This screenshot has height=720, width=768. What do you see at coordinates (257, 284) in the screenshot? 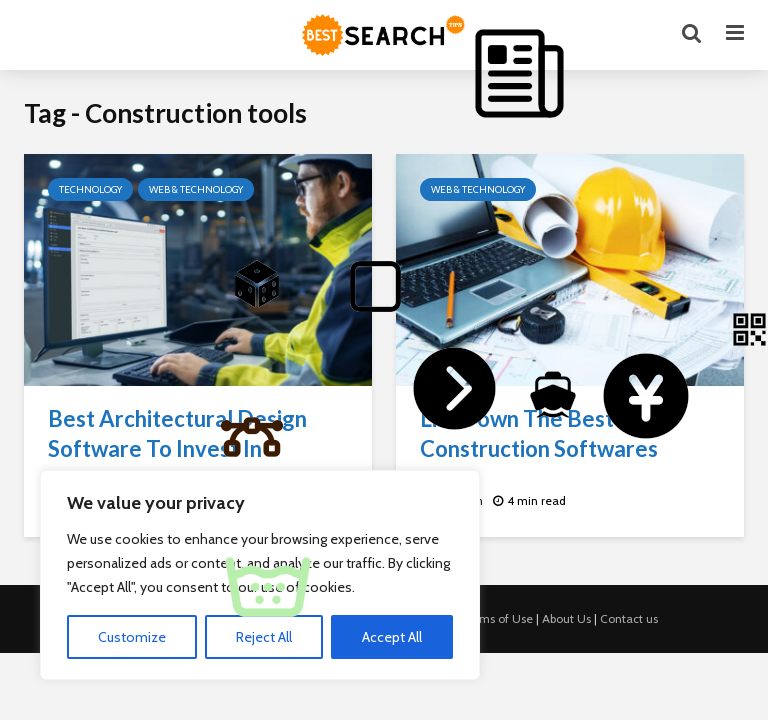
I see `randomize or shuffle content` at bounding box center [257, 284].